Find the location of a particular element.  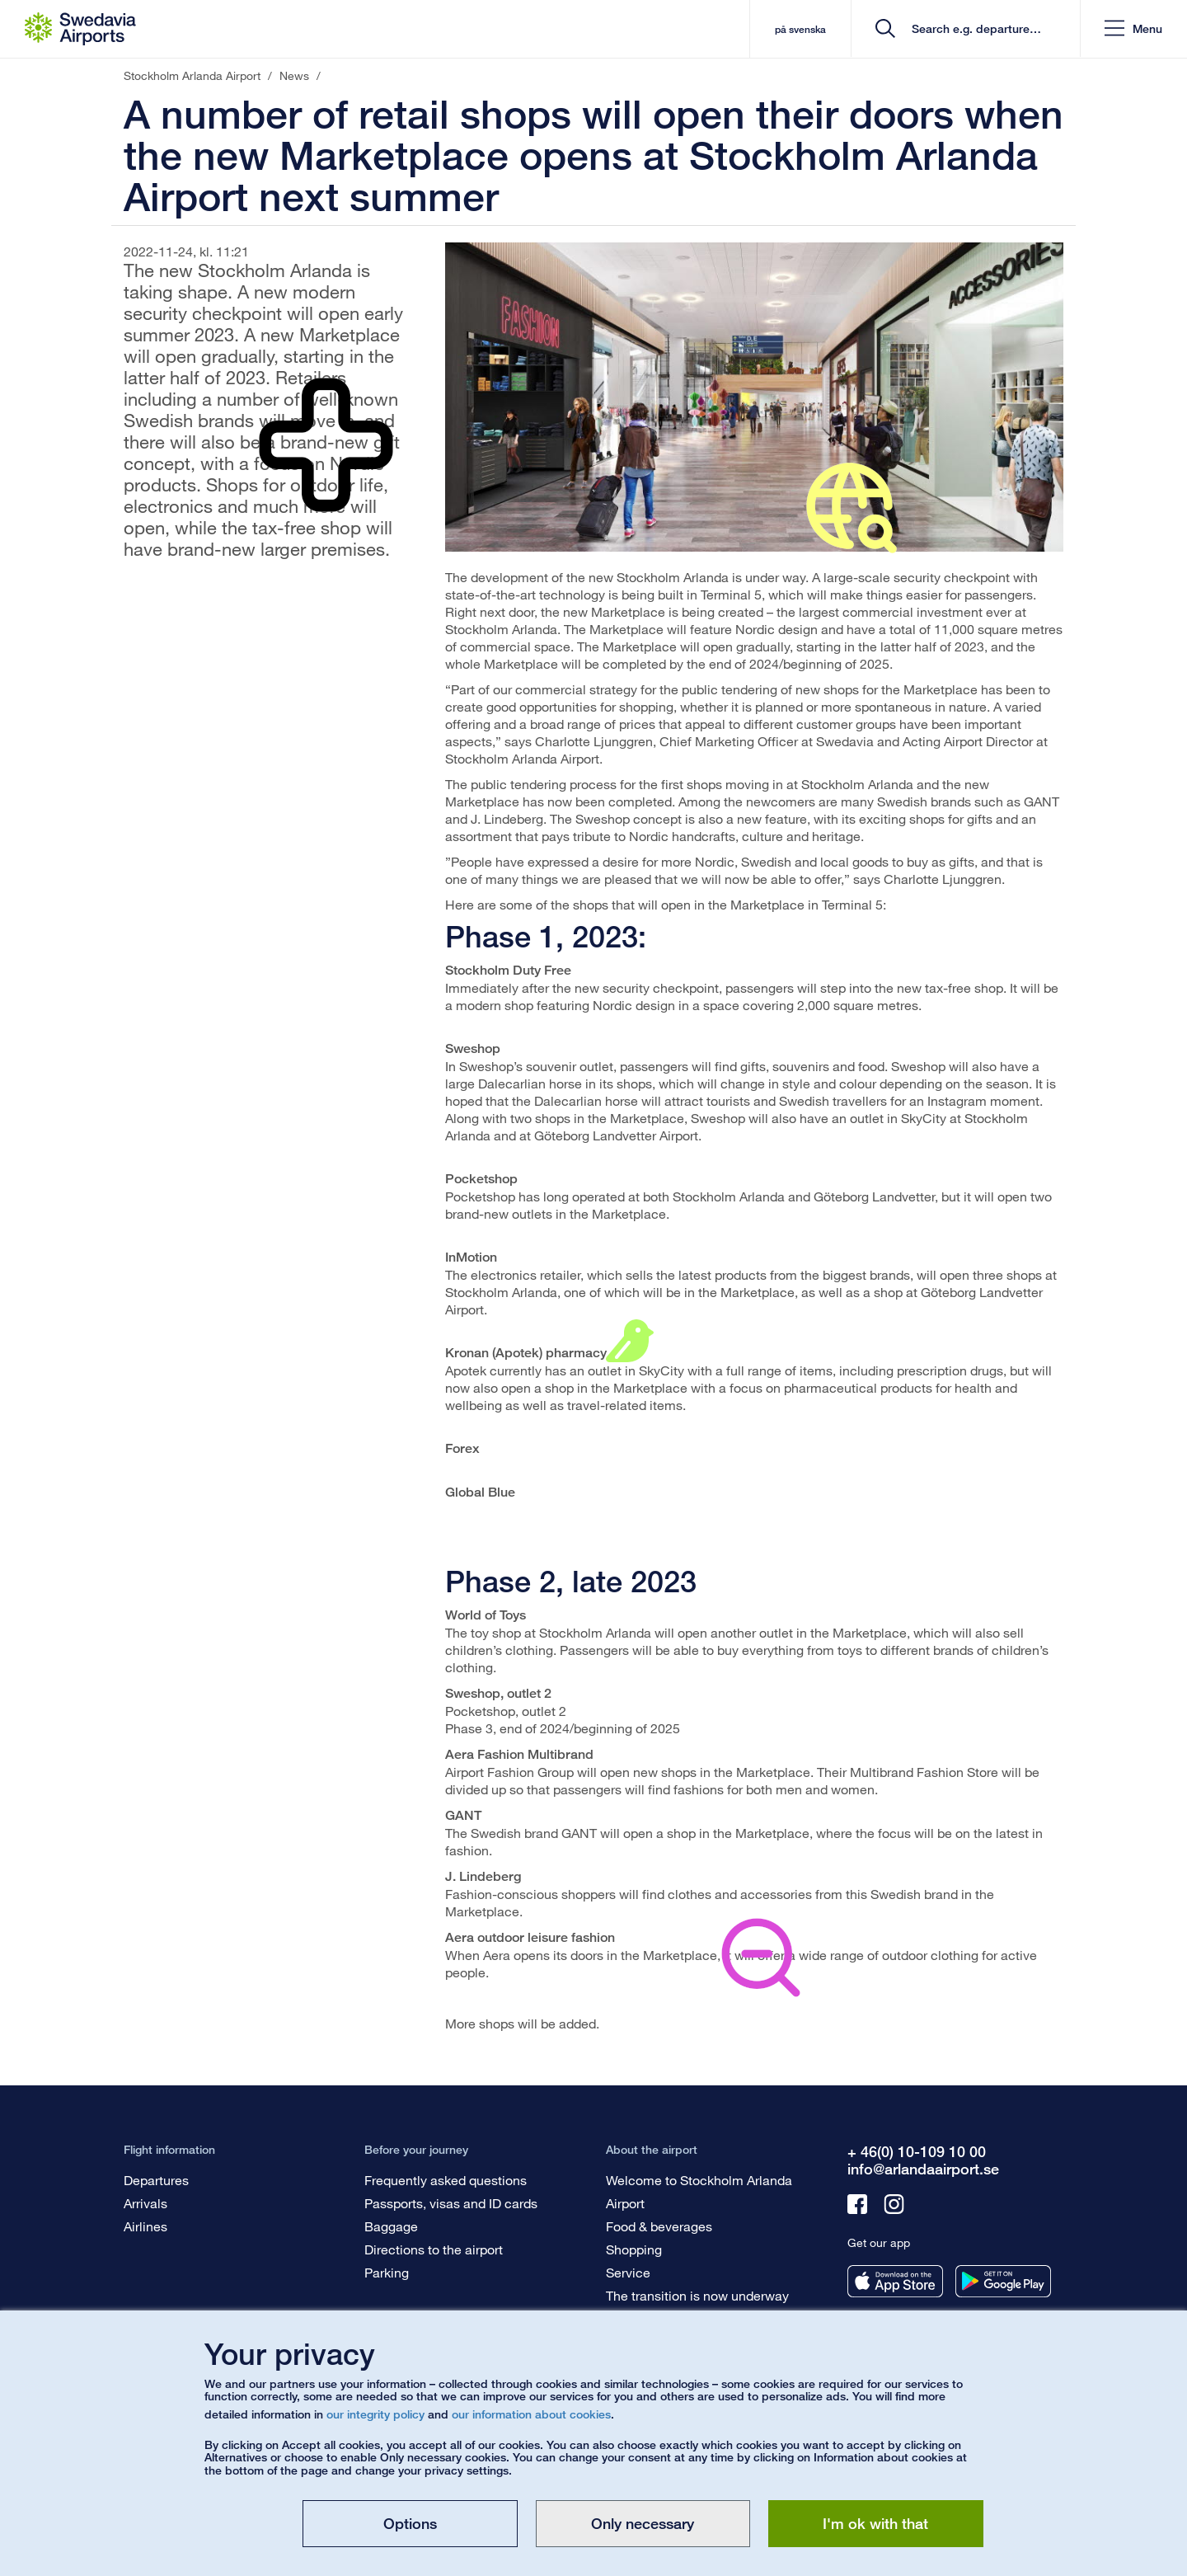

access twitter or social media sharing is located at coordinates (631, 1342).